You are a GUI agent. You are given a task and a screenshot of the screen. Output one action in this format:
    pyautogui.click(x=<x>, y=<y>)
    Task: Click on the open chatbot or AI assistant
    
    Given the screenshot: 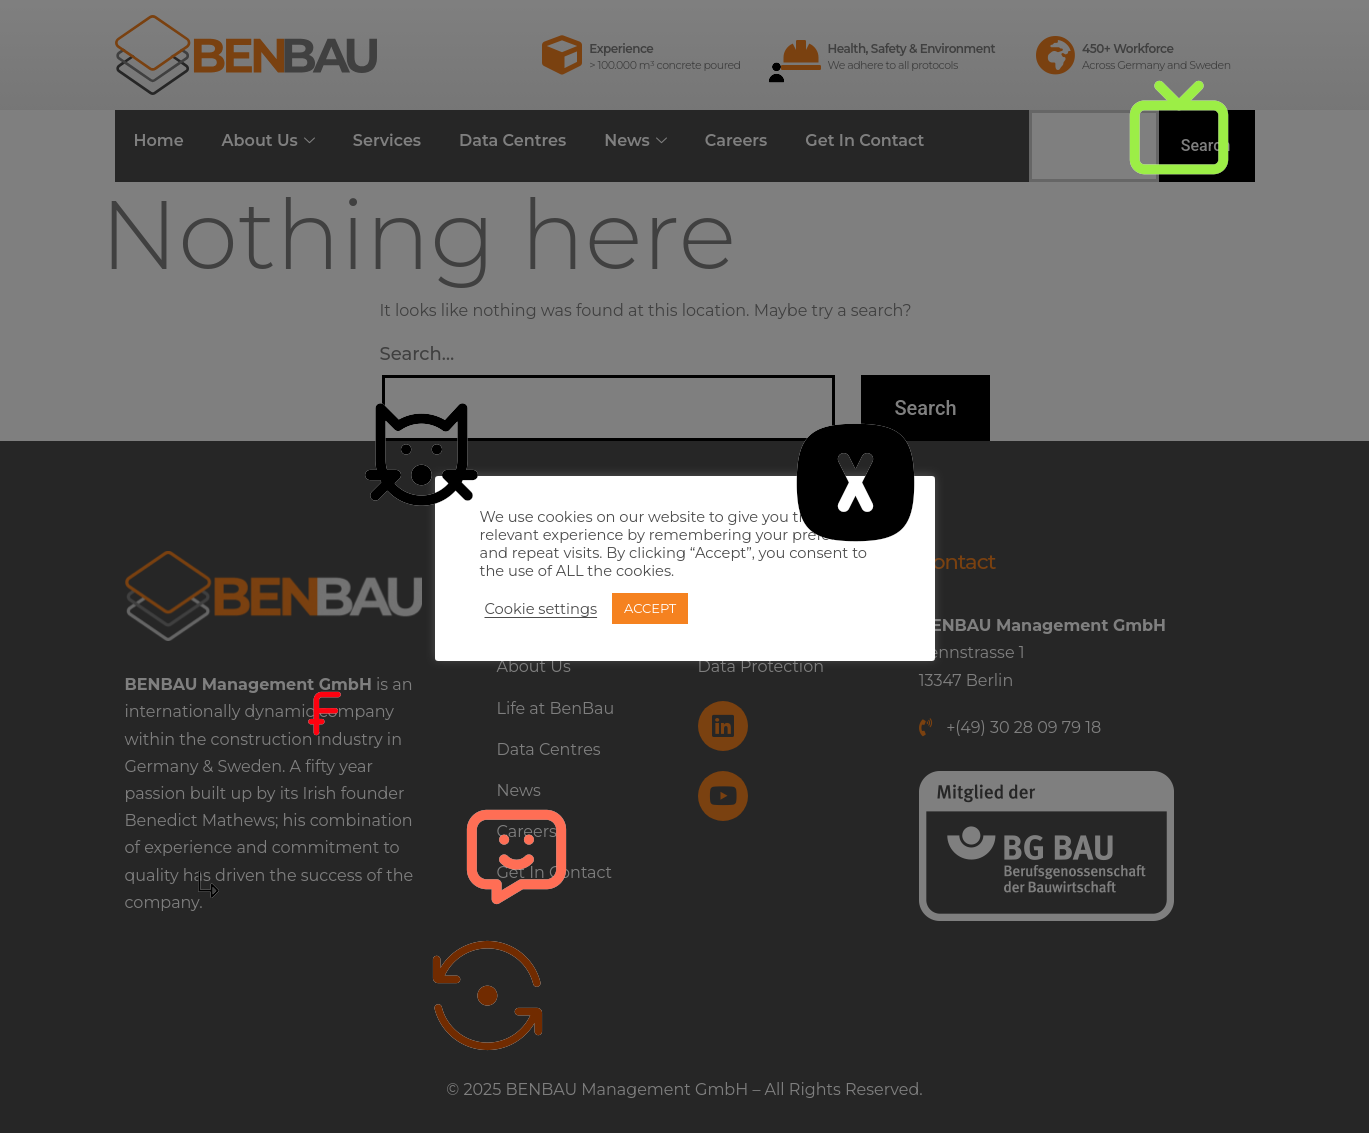 What is the action you would take?
    pyautogui.click(x=516, y=854)
    